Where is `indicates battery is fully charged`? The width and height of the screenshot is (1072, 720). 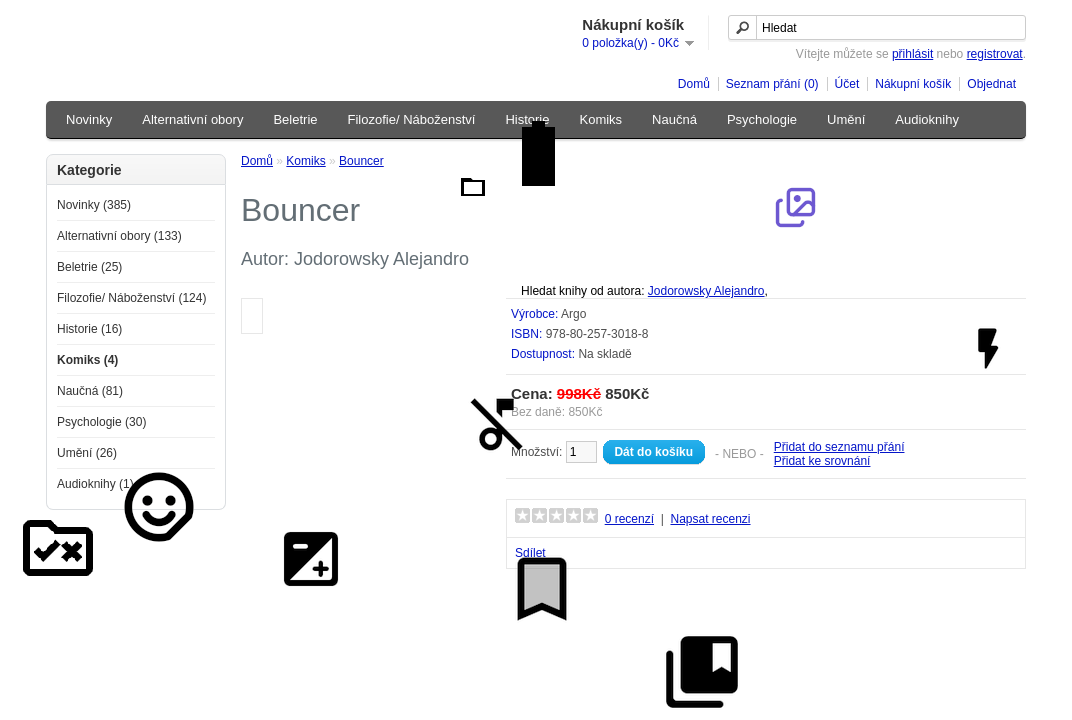 indicates battery is fully charged is located at coordinates (538, 153).